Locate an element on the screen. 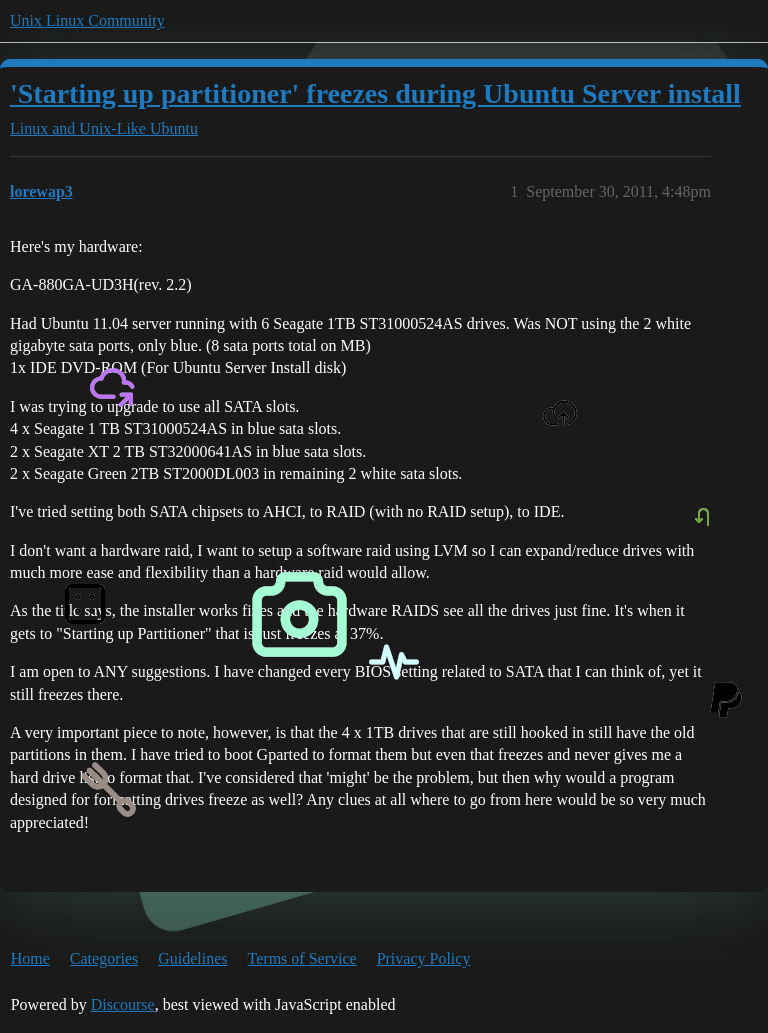  pay with PayPal is located at coordinates (726, 700).